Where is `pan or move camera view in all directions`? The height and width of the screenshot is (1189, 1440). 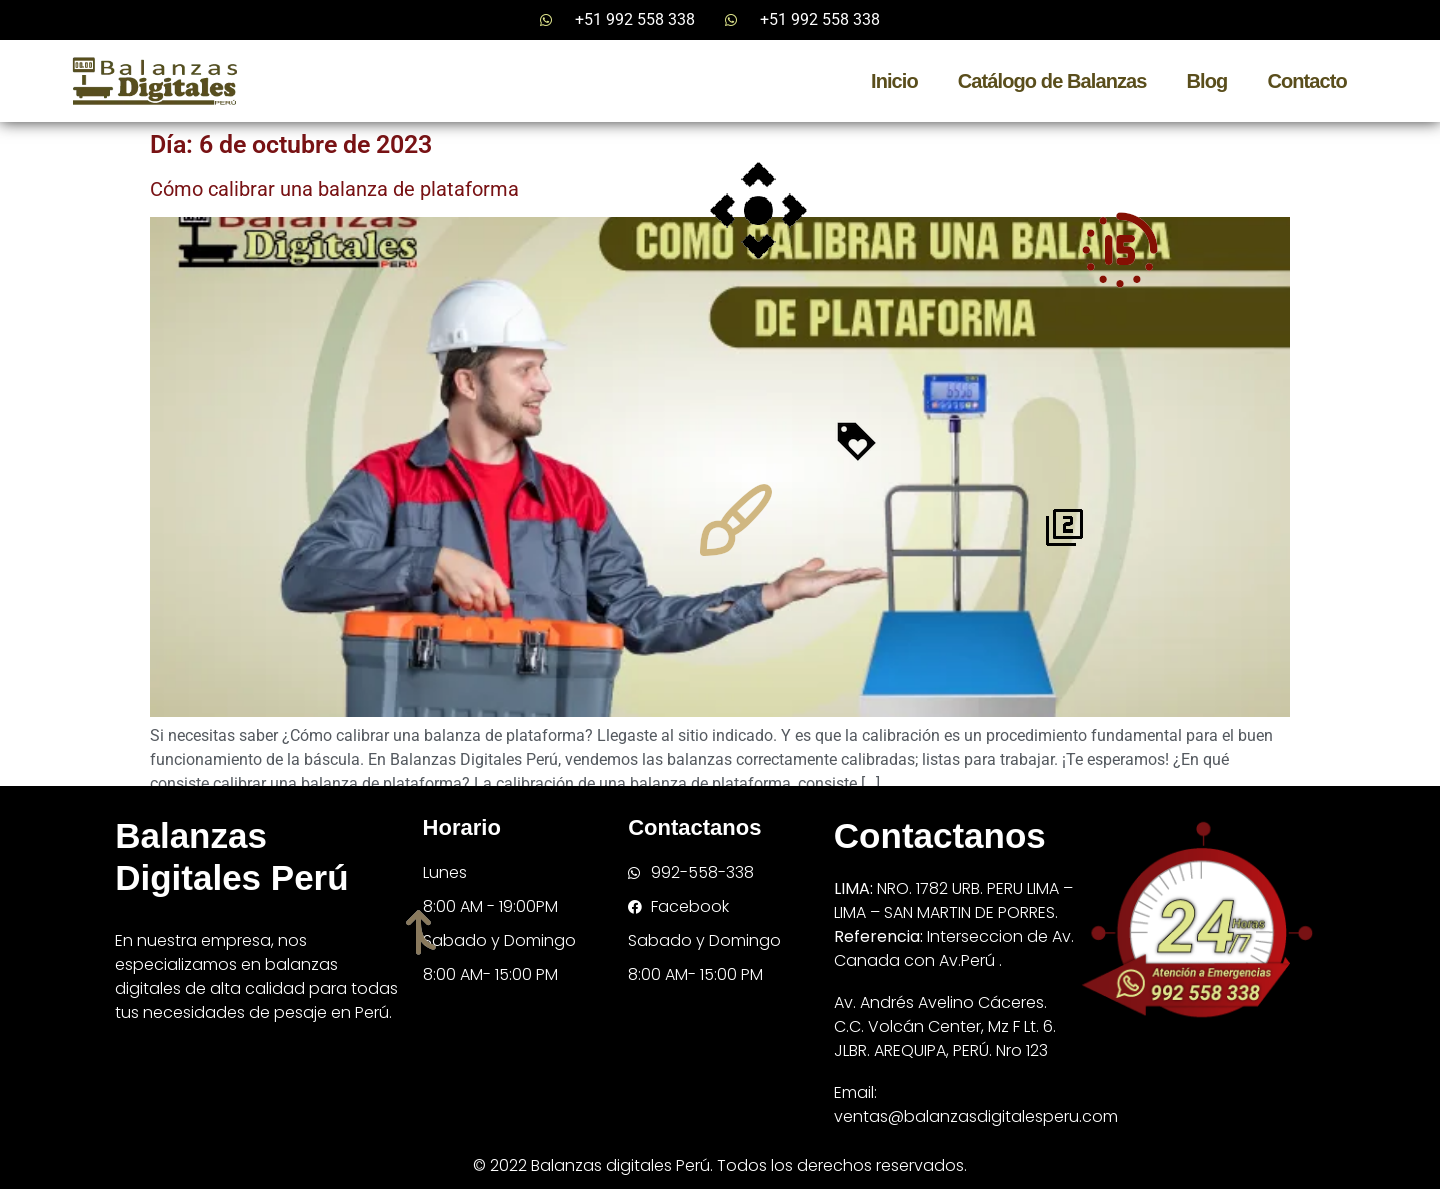 pan or move camera view in all directions is located at coordinates (758, 210).